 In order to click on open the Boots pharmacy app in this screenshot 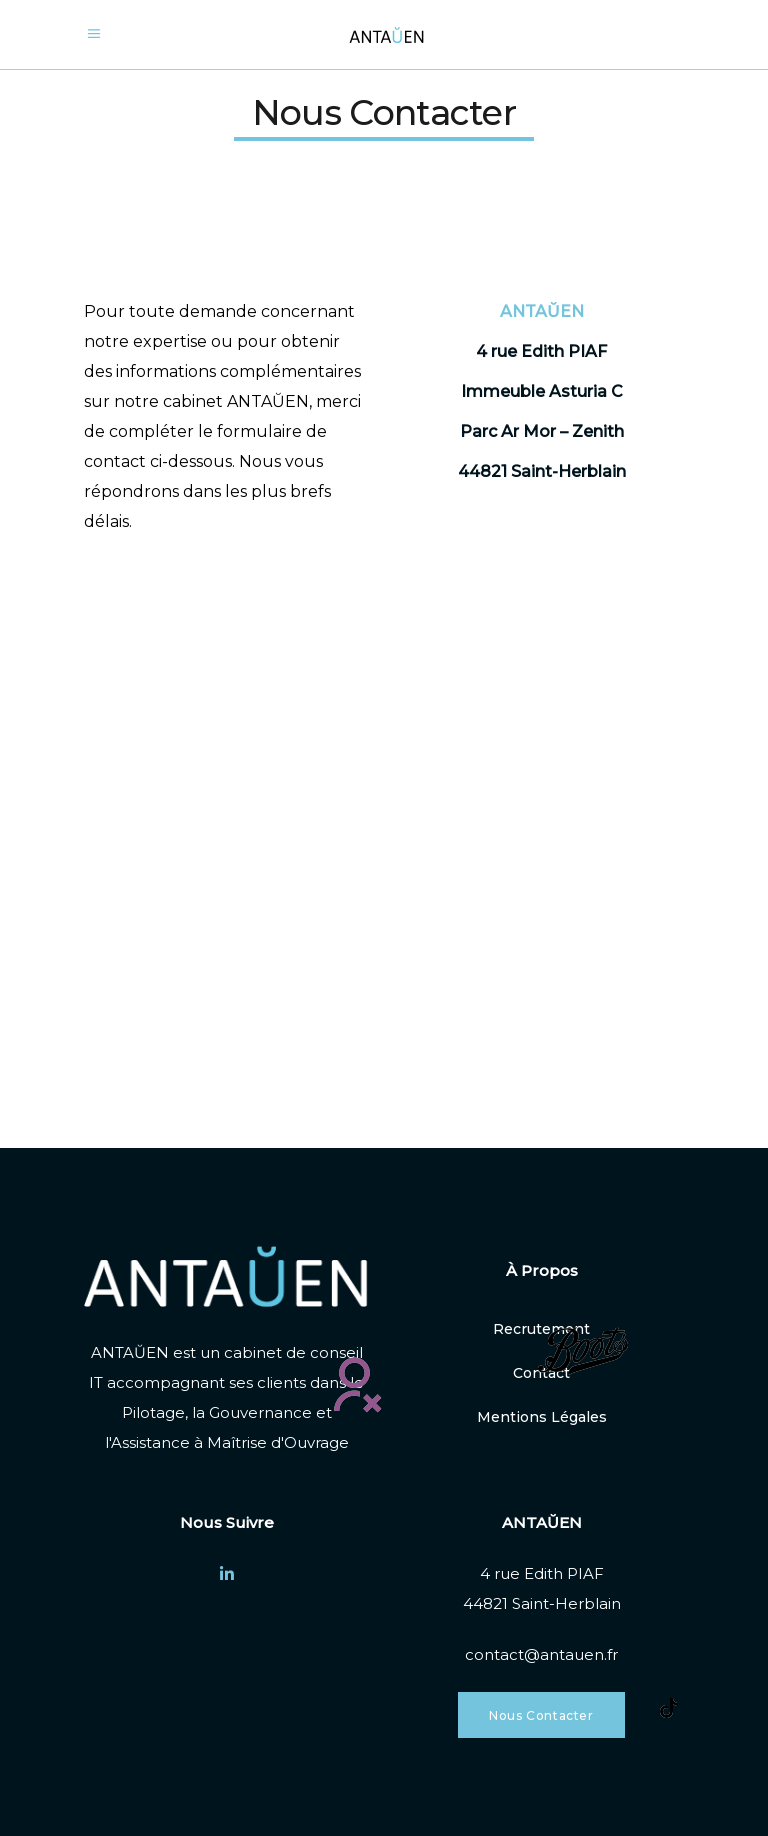, I will do `click(583, 1351)`.